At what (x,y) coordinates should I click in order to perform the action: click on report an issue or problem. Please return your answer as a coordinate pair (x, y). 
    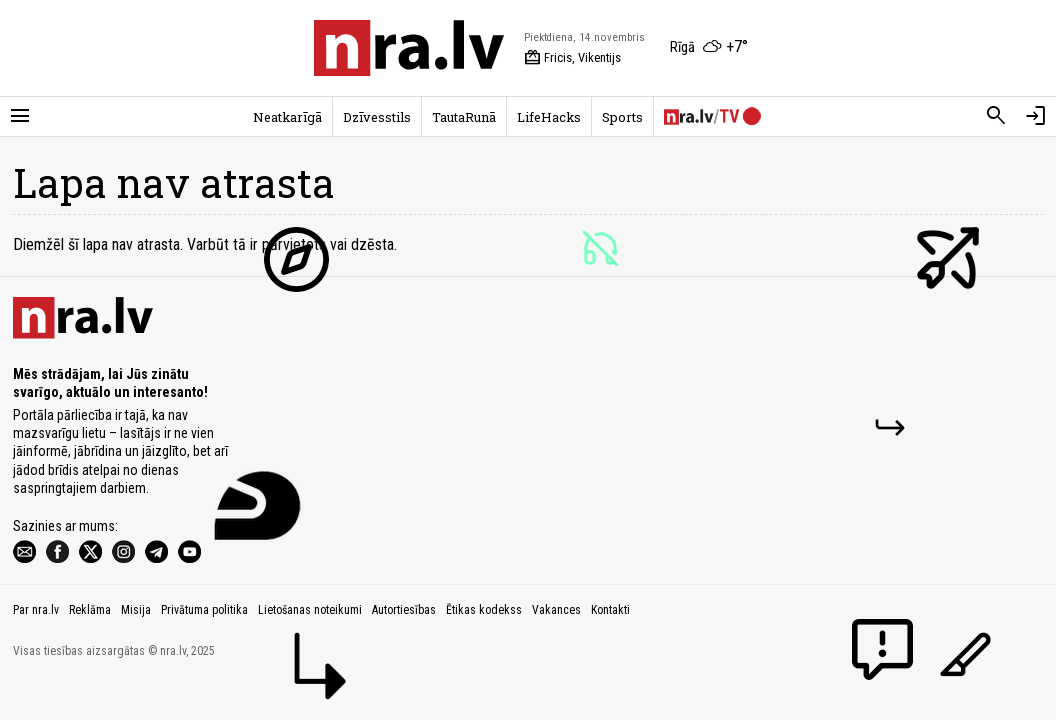
    Looking at the image, I should click on (882, 649).